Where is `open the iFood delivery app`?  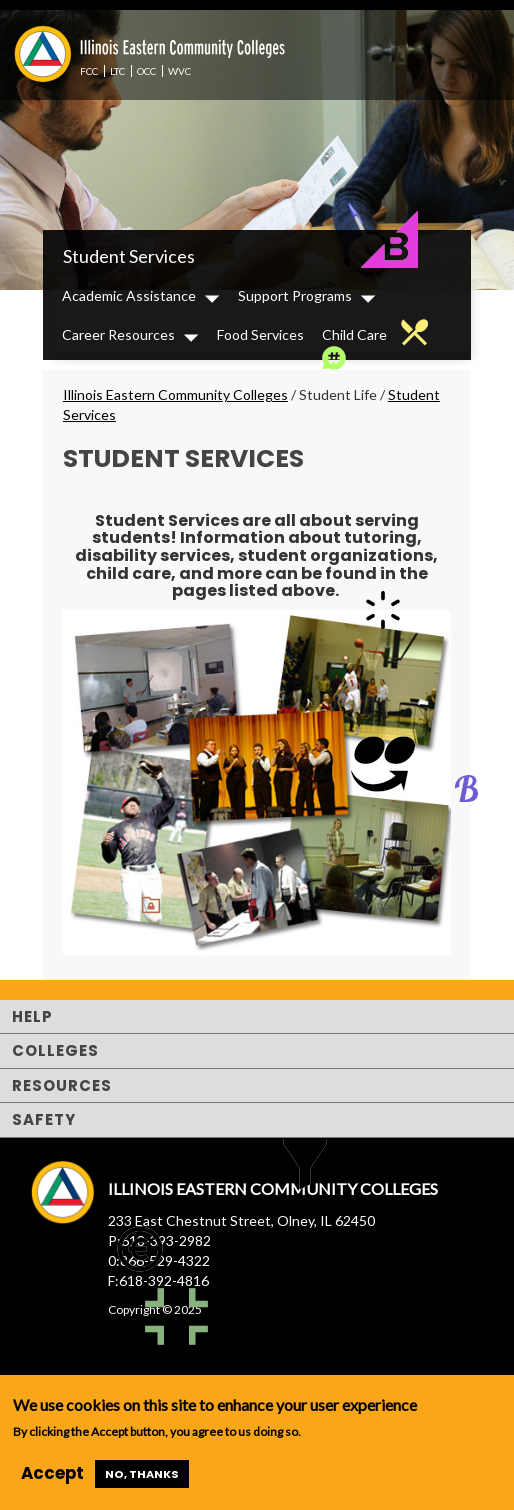
open the iFood delivery app is located at coordinates (383, 764).